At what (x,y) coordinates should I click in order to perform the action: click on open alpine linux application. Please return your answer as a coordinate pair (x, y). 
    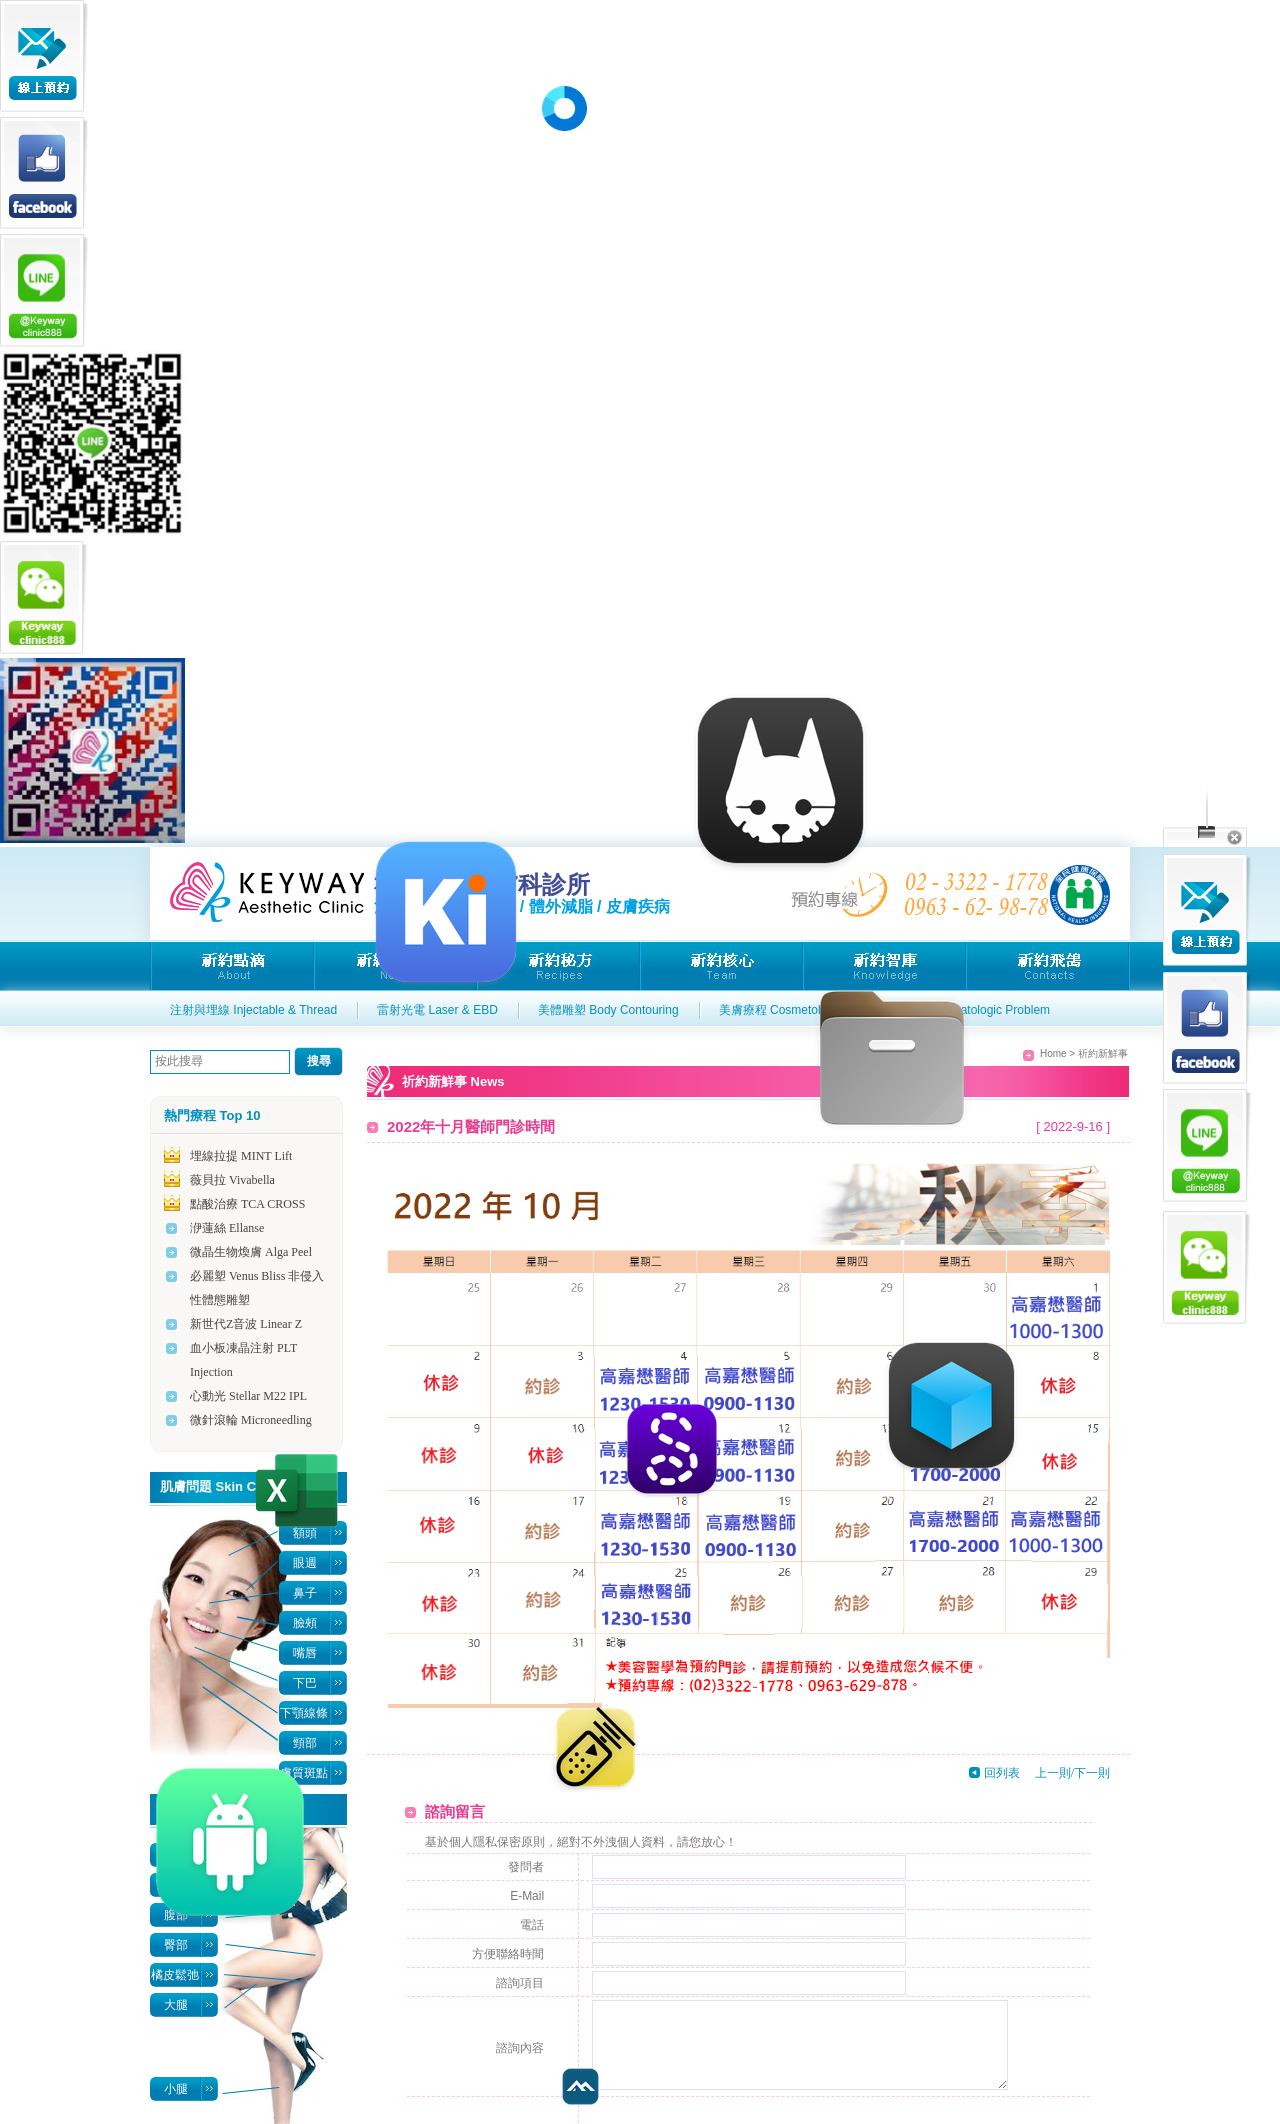
    Looking at the image, I should click on (580, 2086).